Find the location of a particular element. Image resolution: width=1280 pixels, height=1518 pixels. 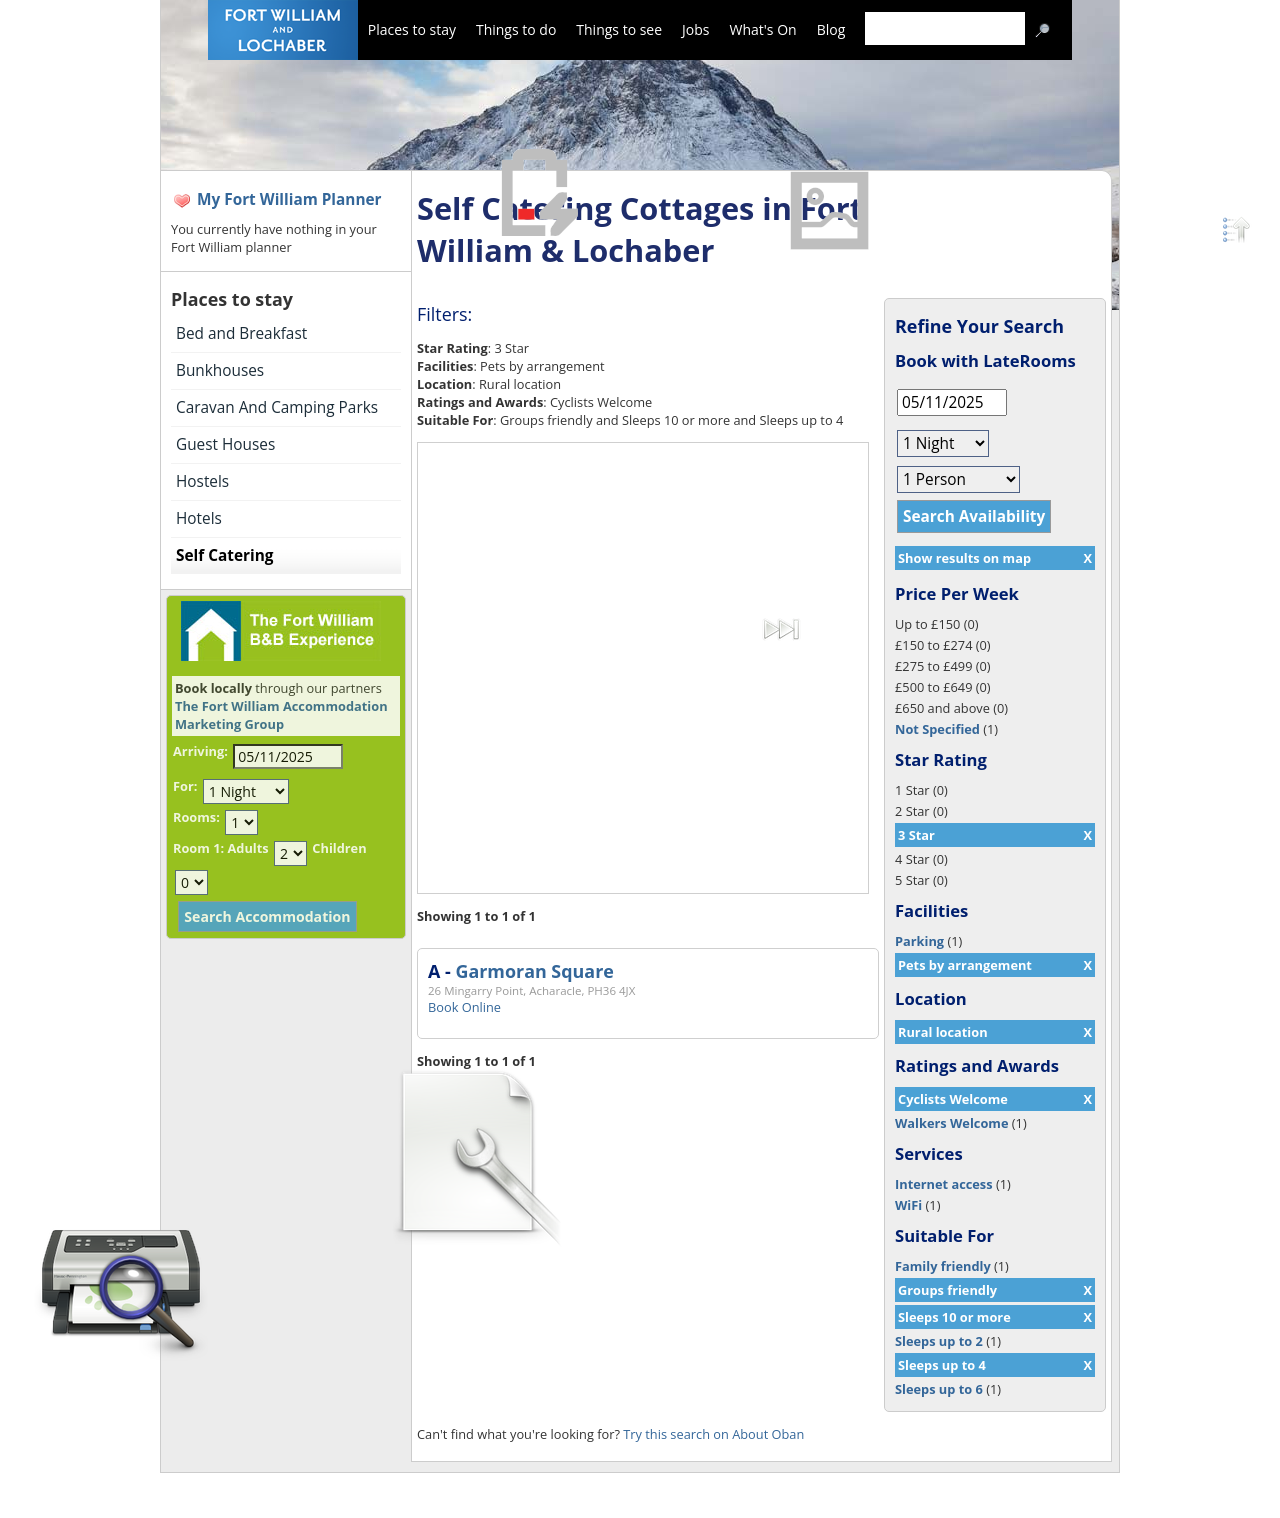

view or edit document properties is located at coordinates (481, 1157).